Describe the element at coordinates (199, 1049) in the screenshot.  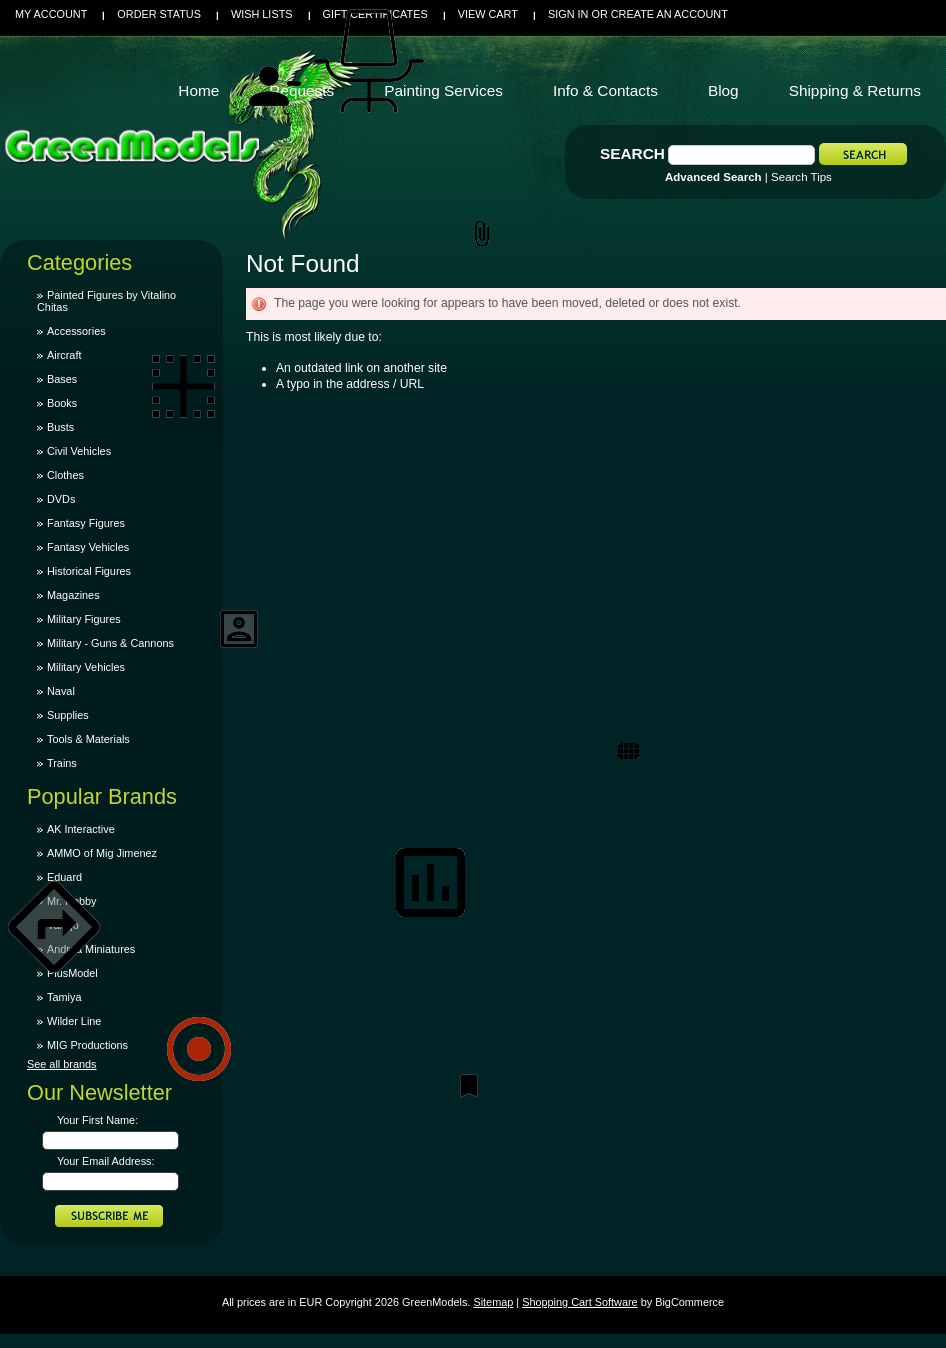
I see `select this option (radio button)` at that location.